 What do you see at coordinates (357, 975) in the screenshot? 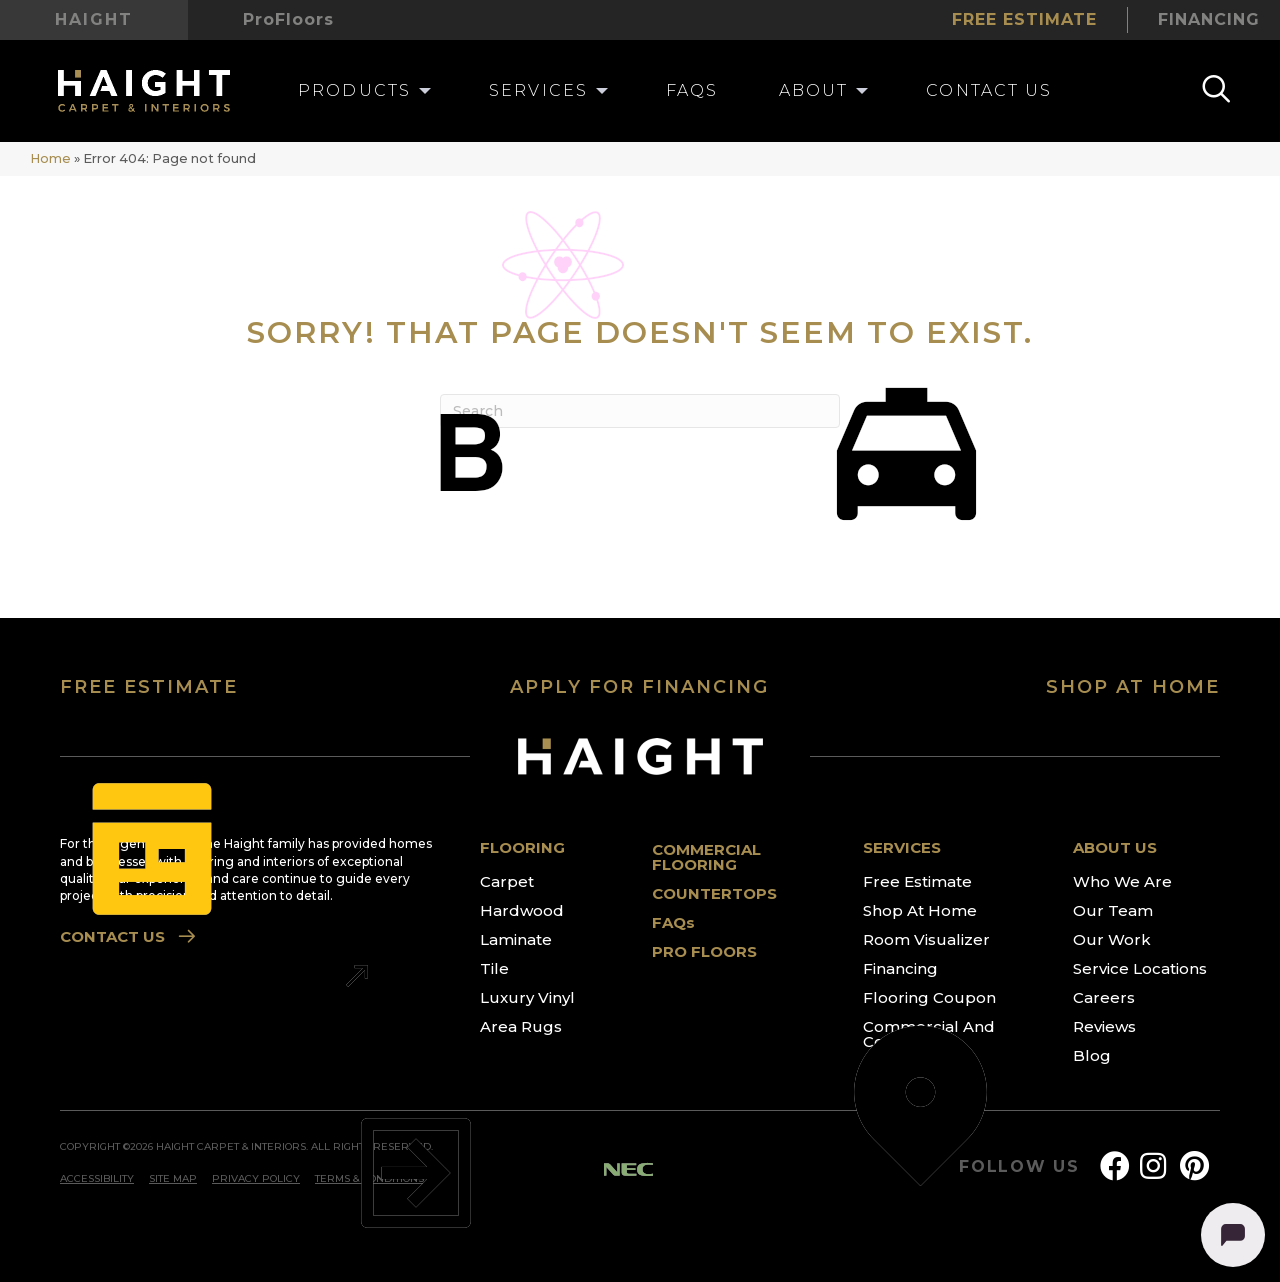
I see `open link in new tab or external window` at bounding box center [357, 975].